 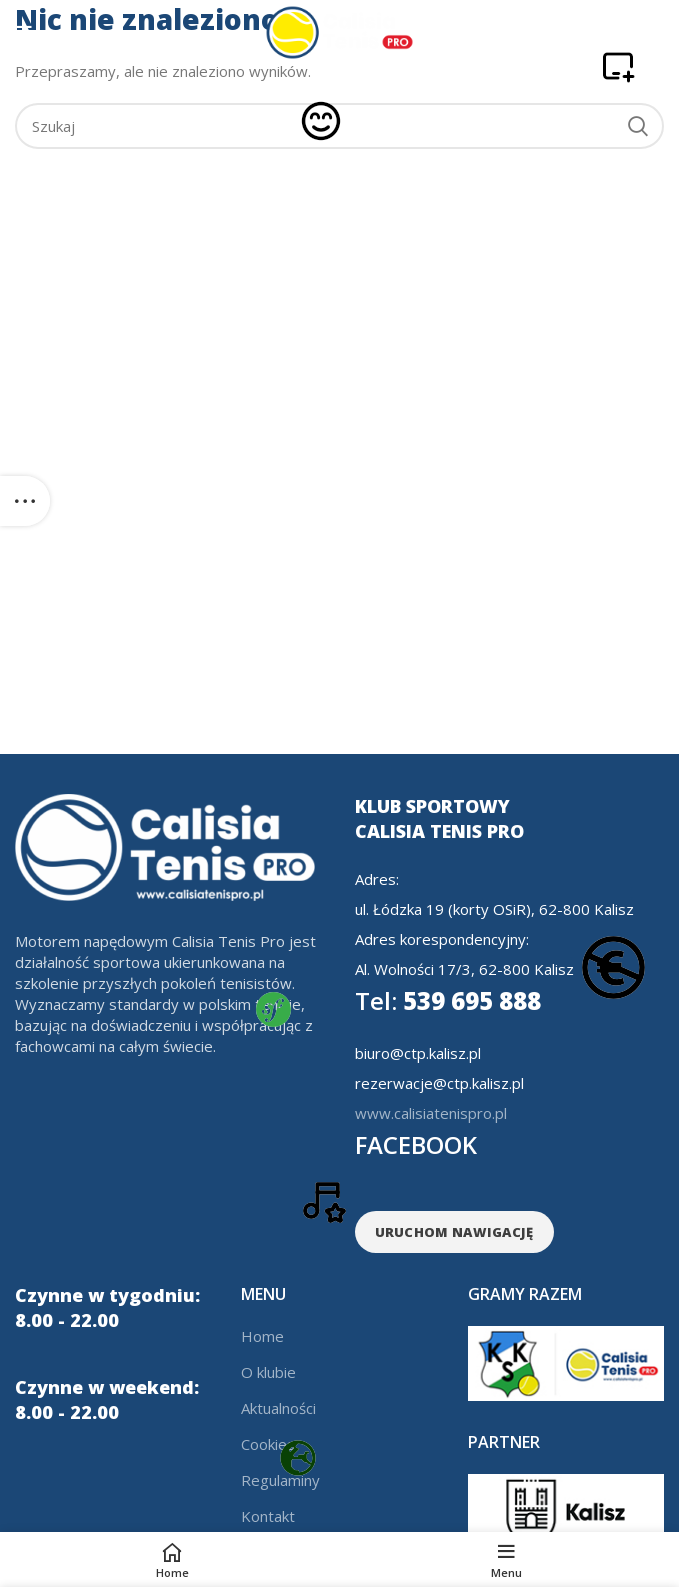 I want to click on add song to favorites, so click(x=323, y=1200).